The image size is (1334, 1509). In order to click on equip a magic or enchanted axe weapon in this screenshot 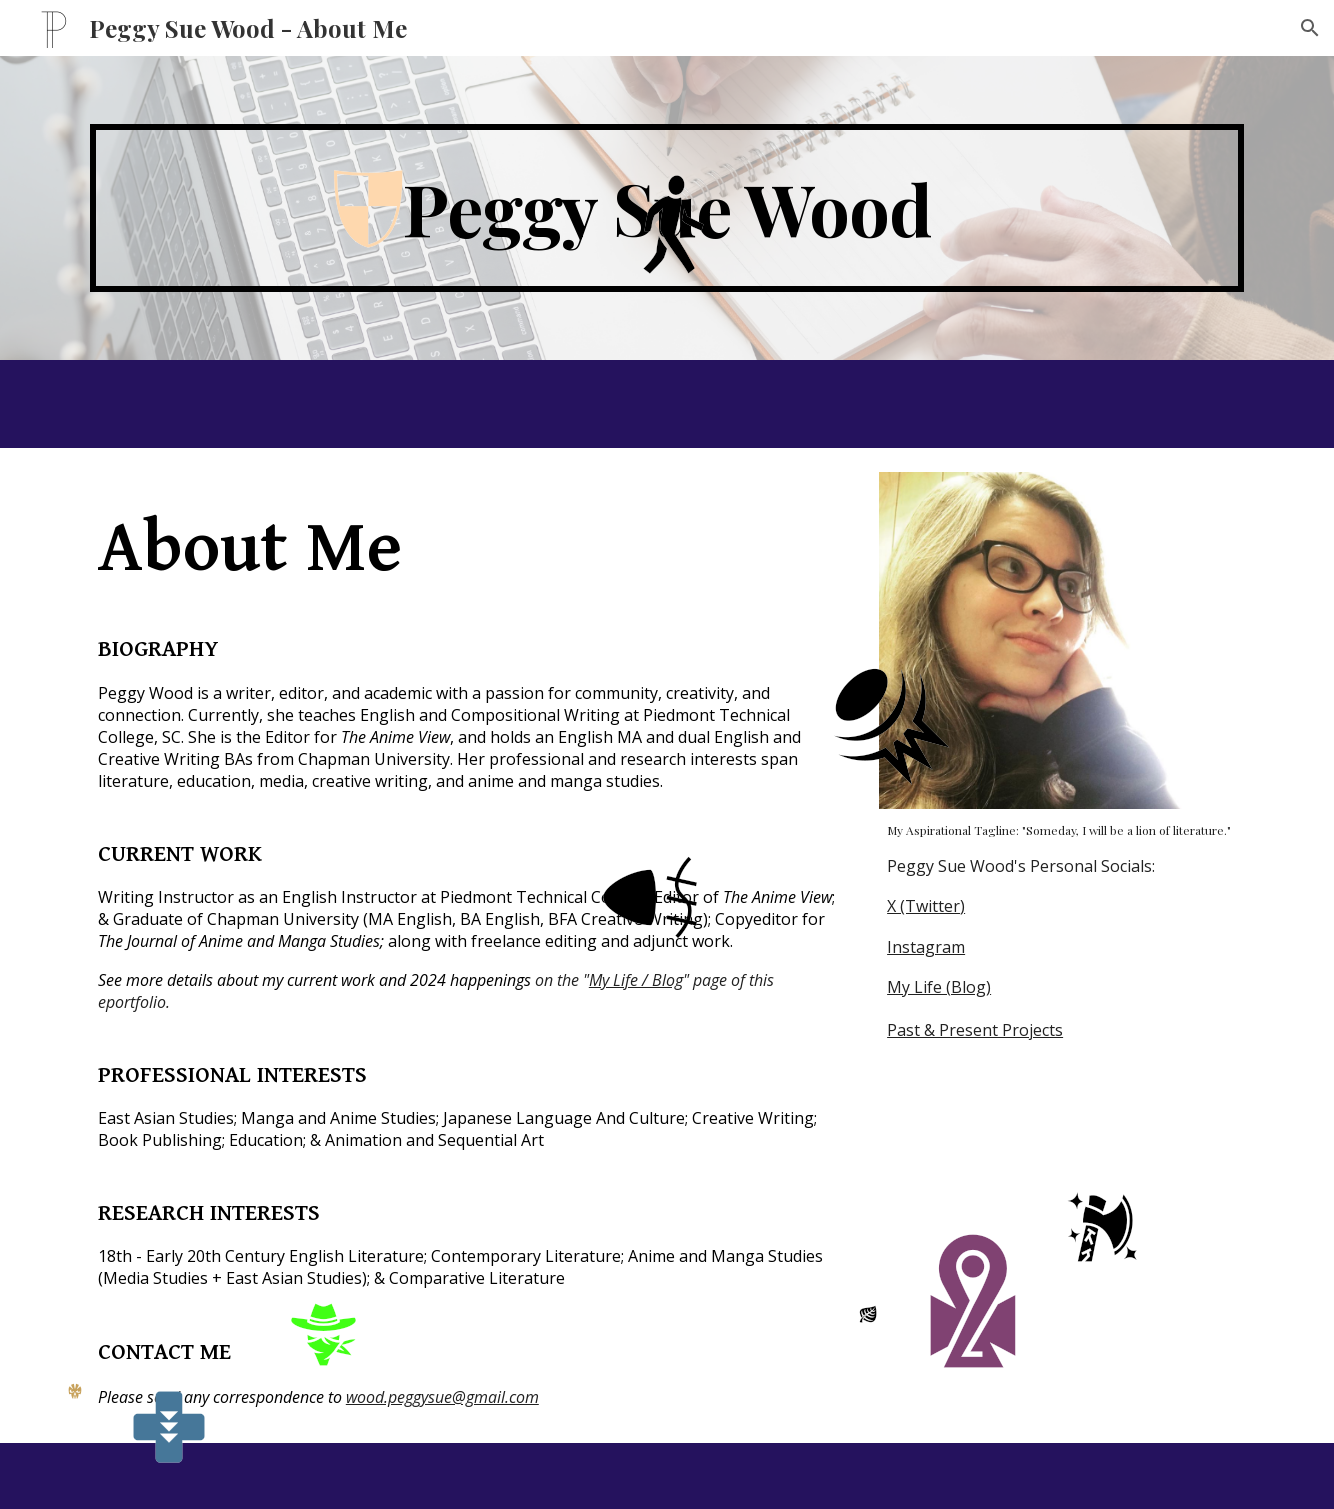, I will do `click(1102, 1226)`.